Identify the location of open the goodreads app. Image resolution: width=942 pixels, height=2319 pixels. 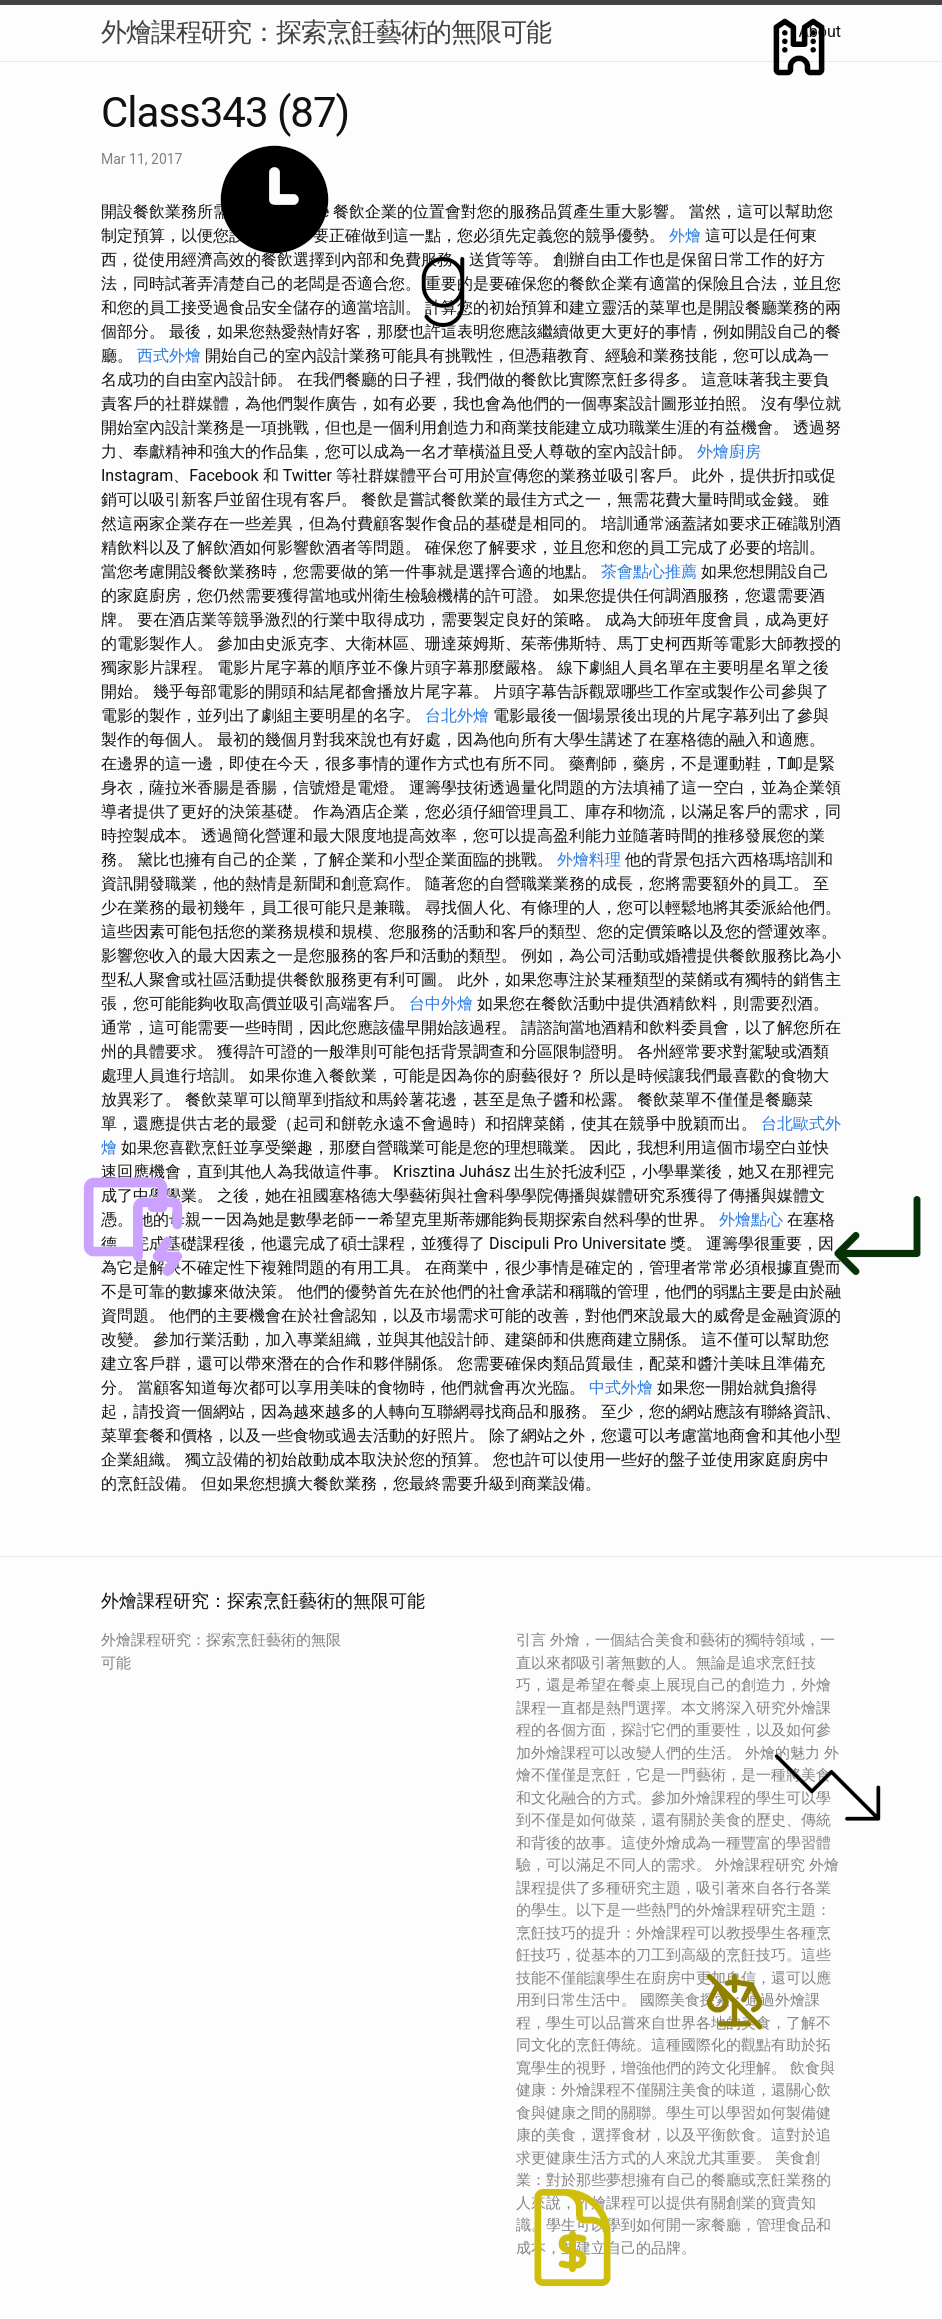
(443, 292).